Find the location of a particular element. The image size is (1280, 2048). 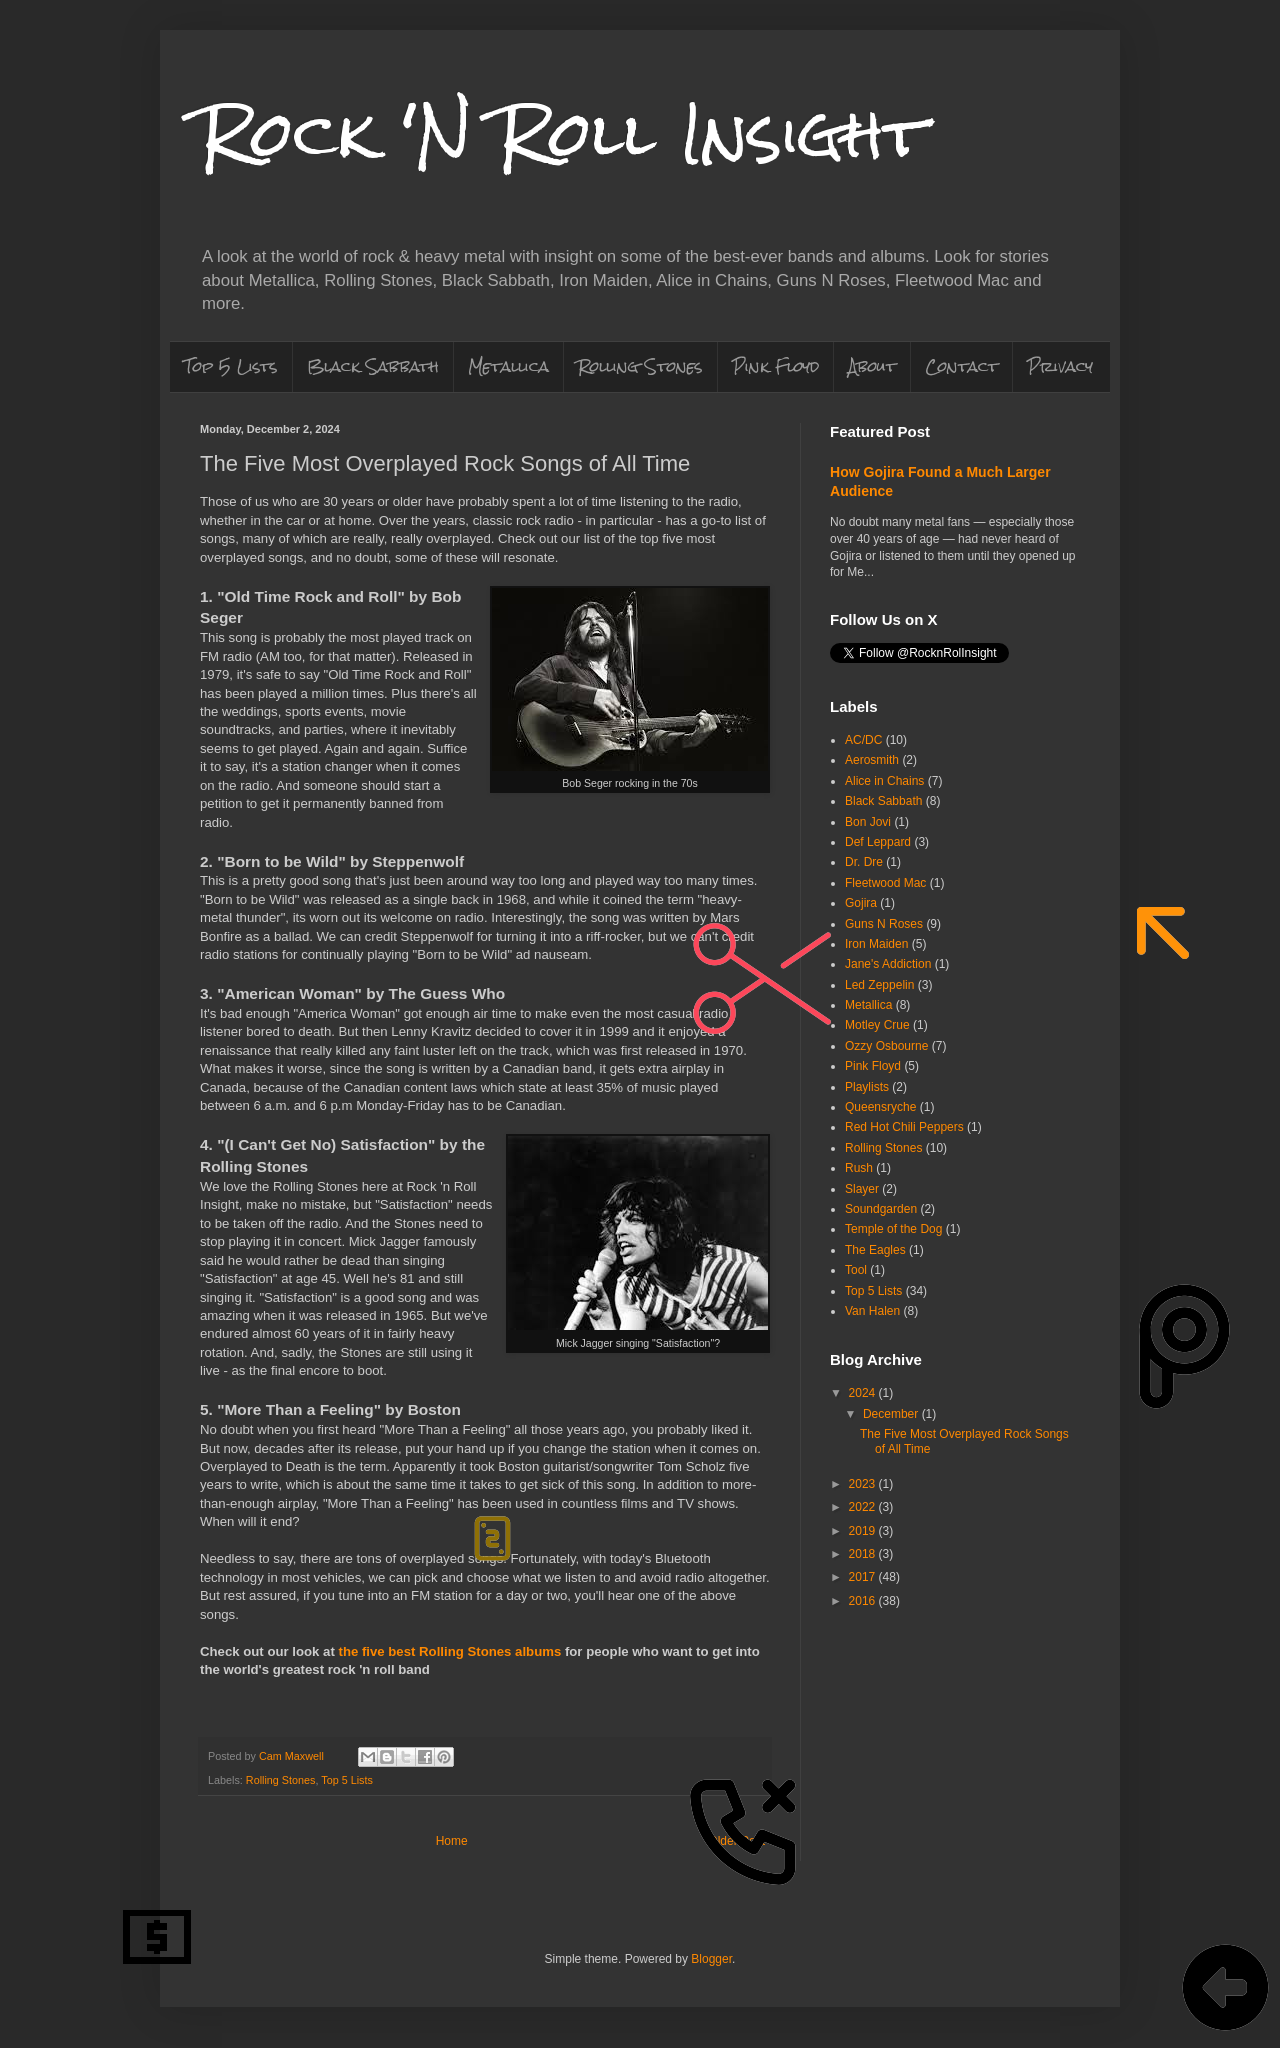

view the 2 of clubs playing card is located at coordinates (492, 1538).